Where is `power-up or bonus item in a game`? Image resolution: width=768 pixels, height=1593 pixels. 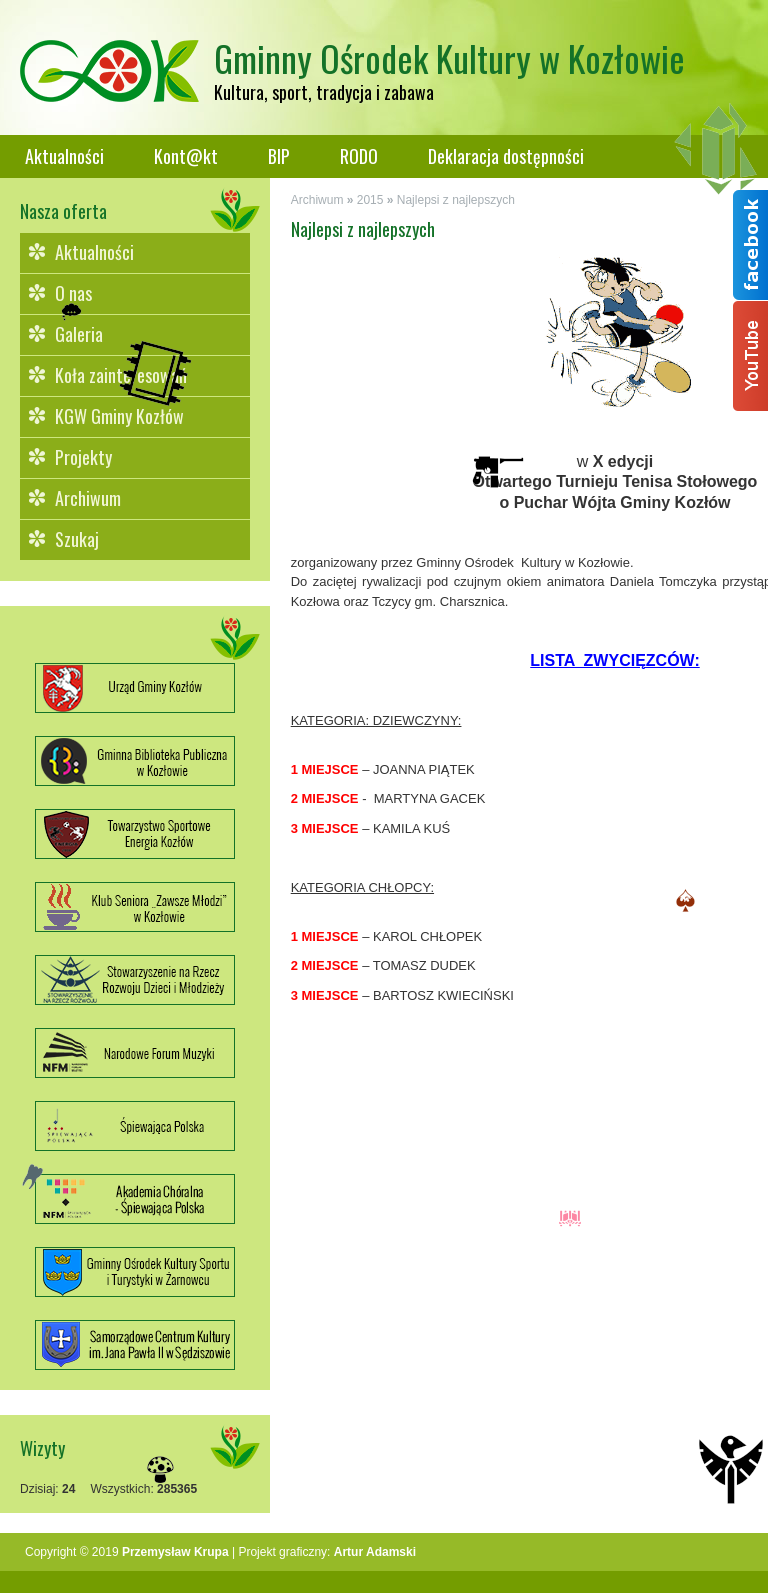
power-up or bonus item in a game is located at coordinates (160, 1469).